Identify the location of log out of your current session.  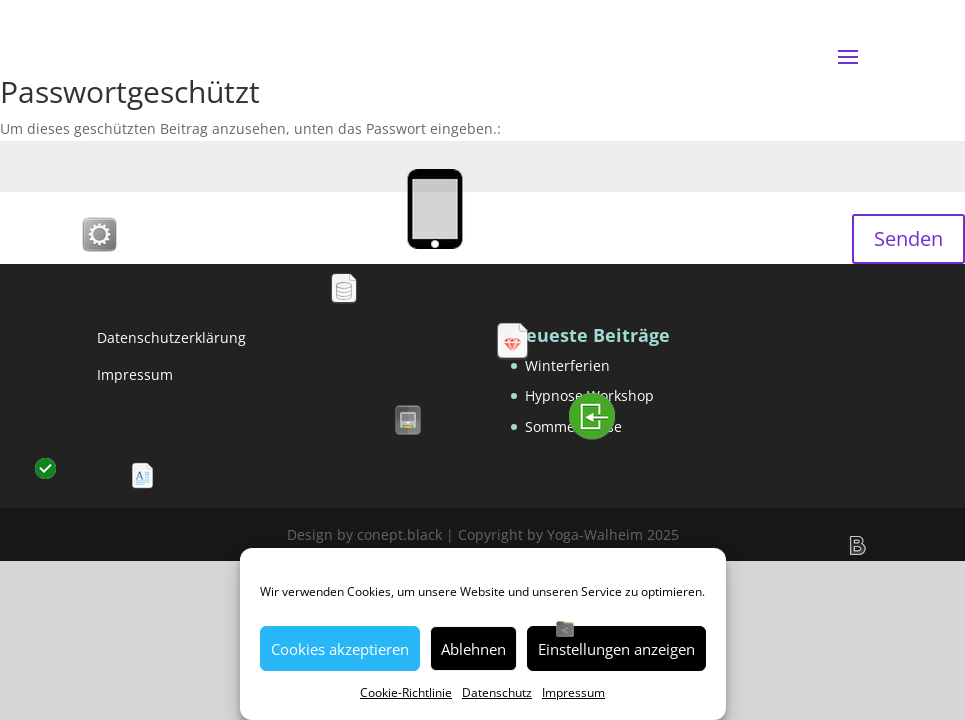
(592, 416).